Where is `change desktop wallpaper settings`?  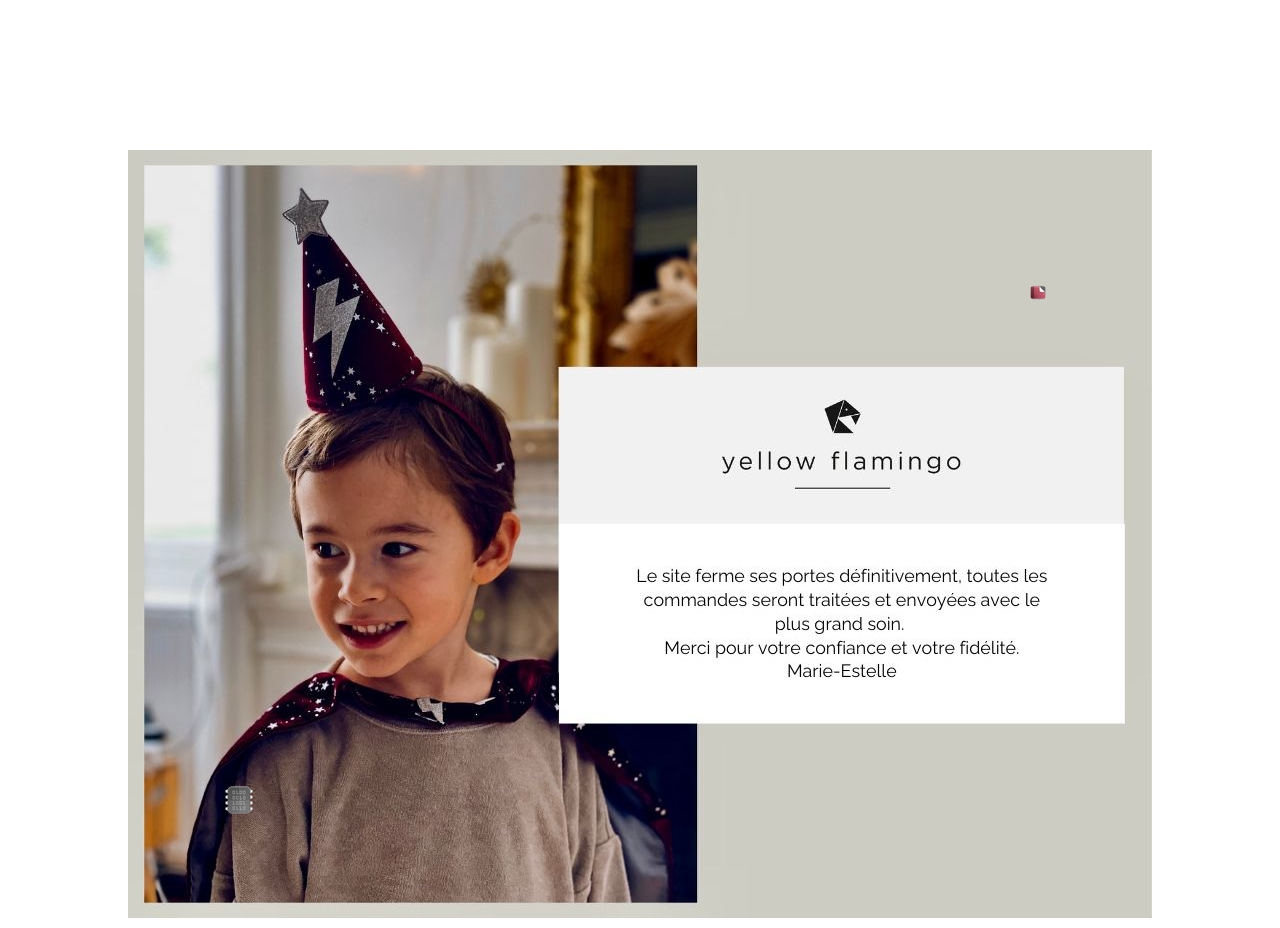
change desktop wallpaper settings is located at coordinates (1038, 292).